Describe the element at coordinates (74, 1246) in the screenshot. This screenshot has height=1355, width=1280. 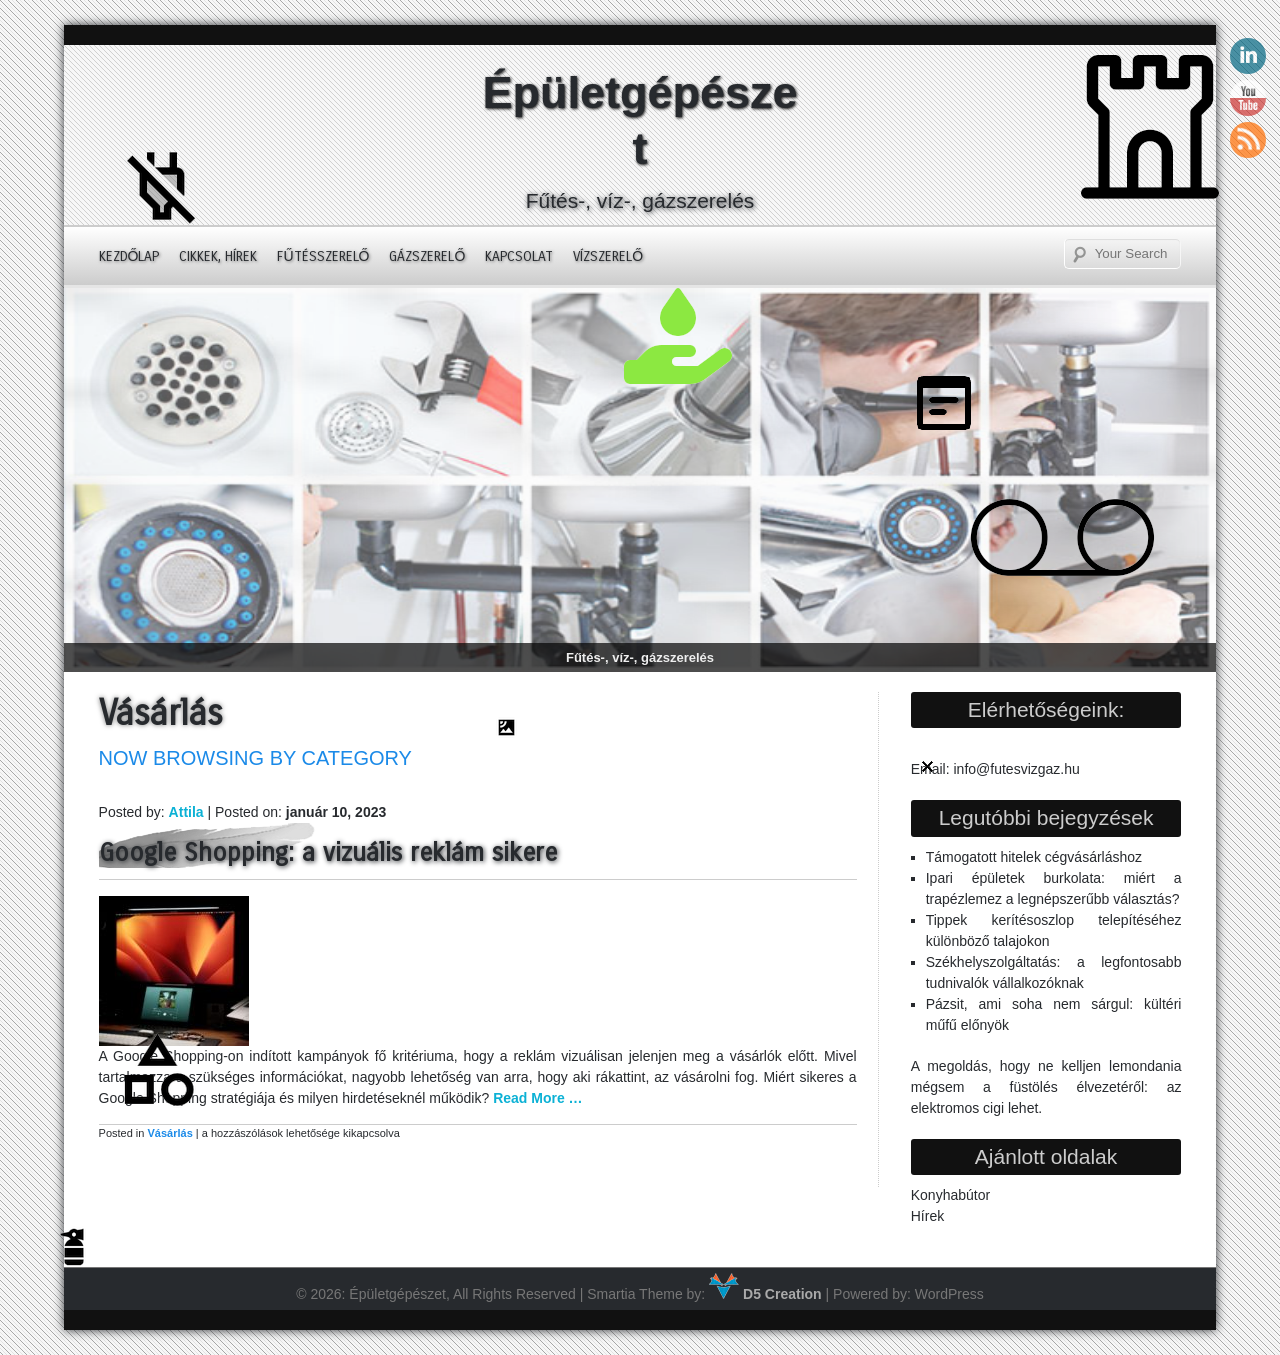
I see `locate fire safety equipment` at that location.